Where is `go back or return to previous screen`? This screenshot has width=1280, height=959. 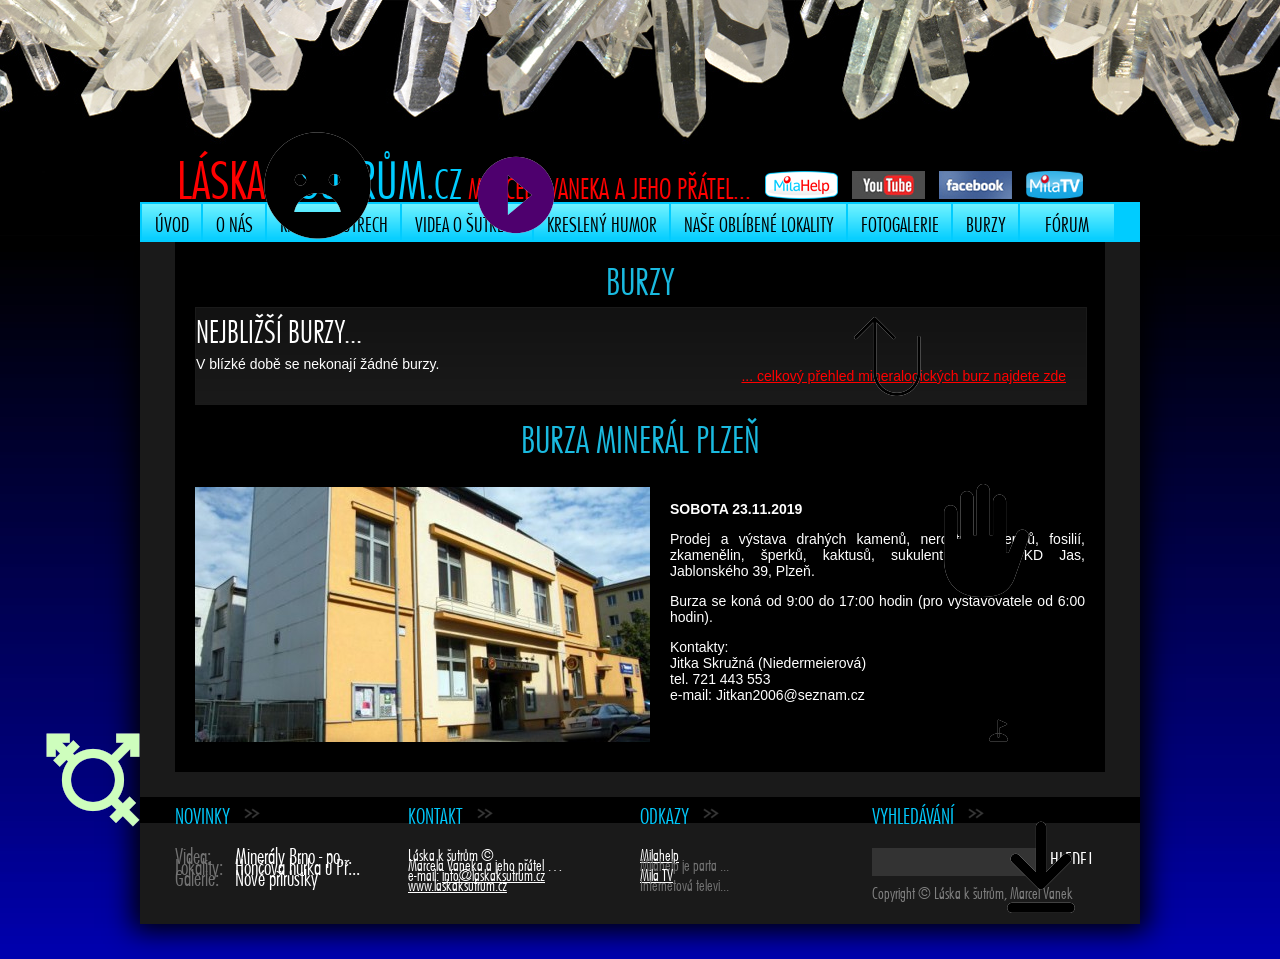
go back or return to previous screen is located at coordinates (890, 356).